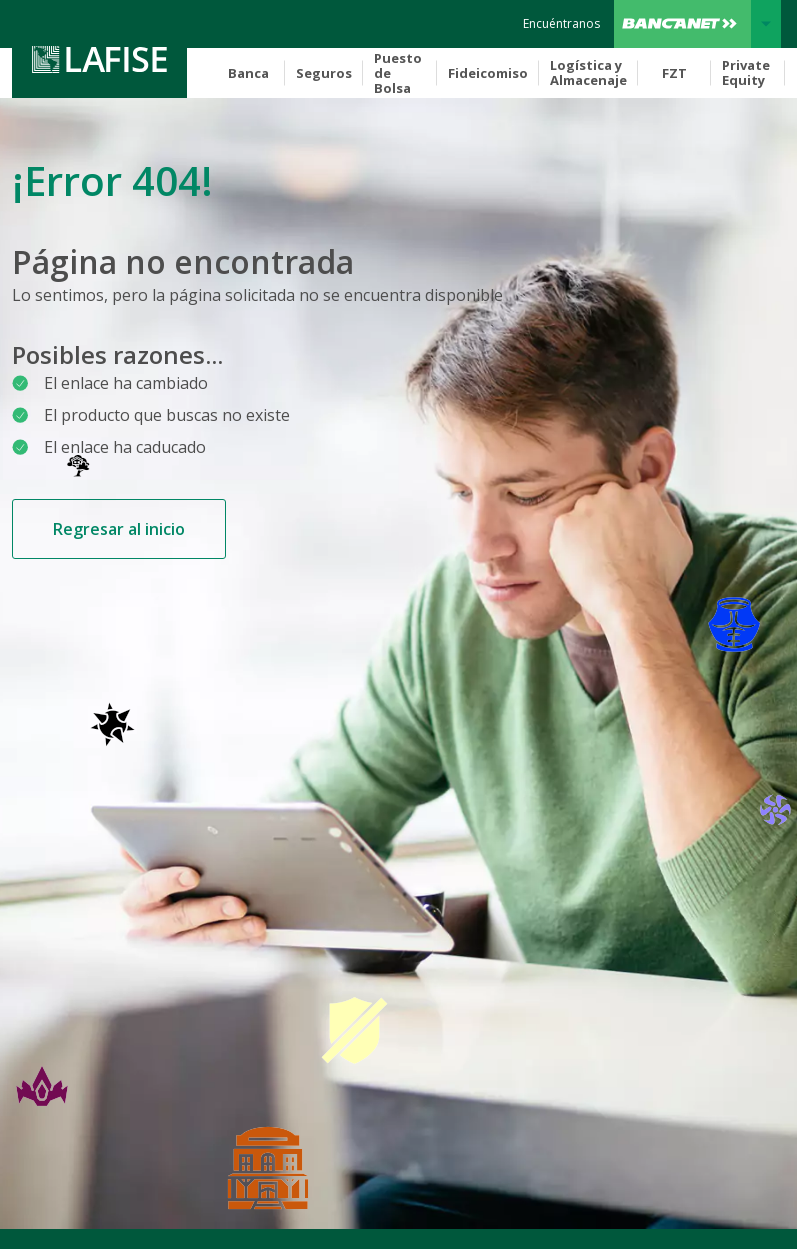  What do you see at coordinates (78, 465) in the screenshot?
I see `access treehouse or hideout feature` at bounding box center [78, 465].